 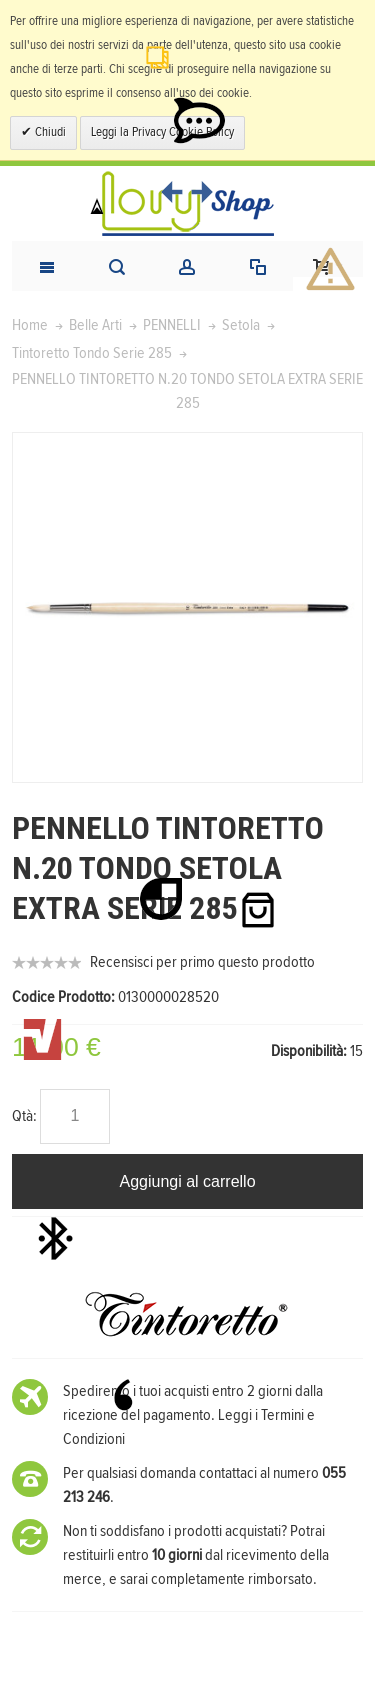 What do you see at coordinates (53, 1238) in the screenshot?
I see `connect to a bluetooth device` at bounding box center [53, 1238].